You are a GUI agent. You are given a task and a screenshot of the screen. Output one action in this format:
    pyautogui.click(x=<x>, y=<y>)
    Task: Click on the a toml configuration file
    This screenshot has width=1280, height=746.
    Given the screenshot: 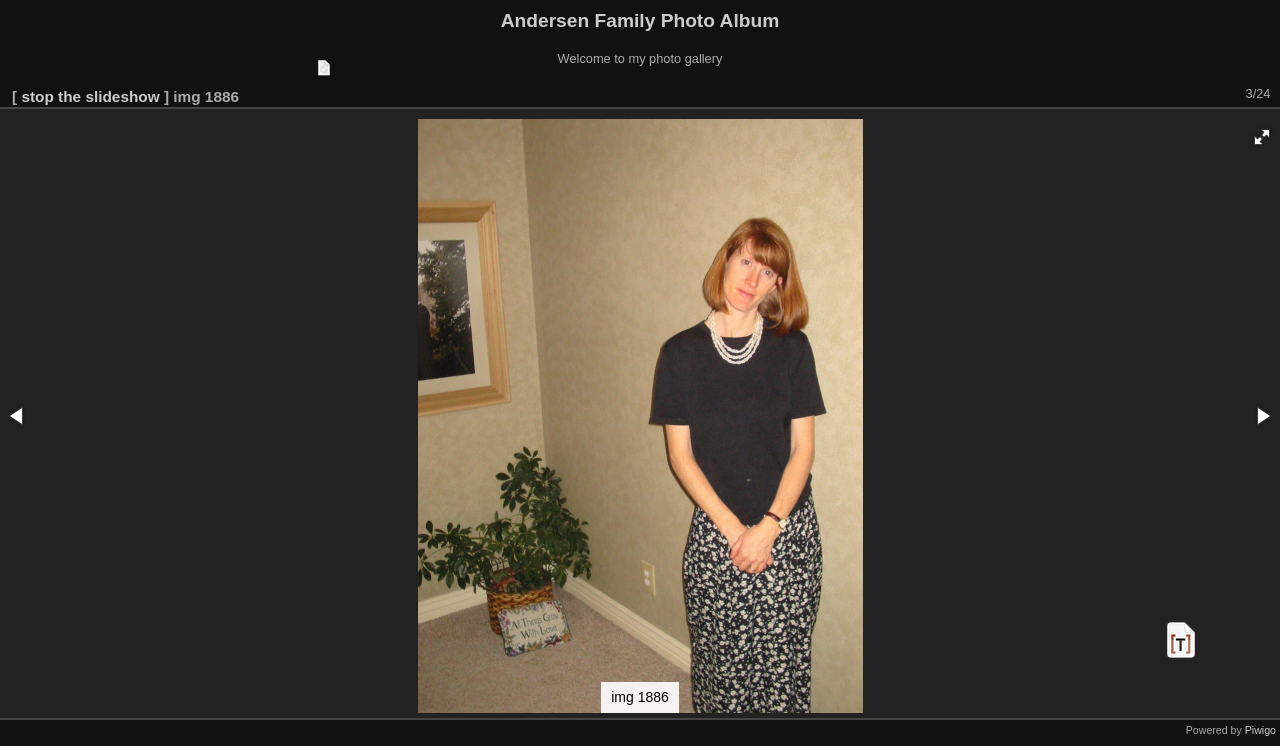 What is the action you would take?
    pyautogui.click(x=1181, y=640)
    